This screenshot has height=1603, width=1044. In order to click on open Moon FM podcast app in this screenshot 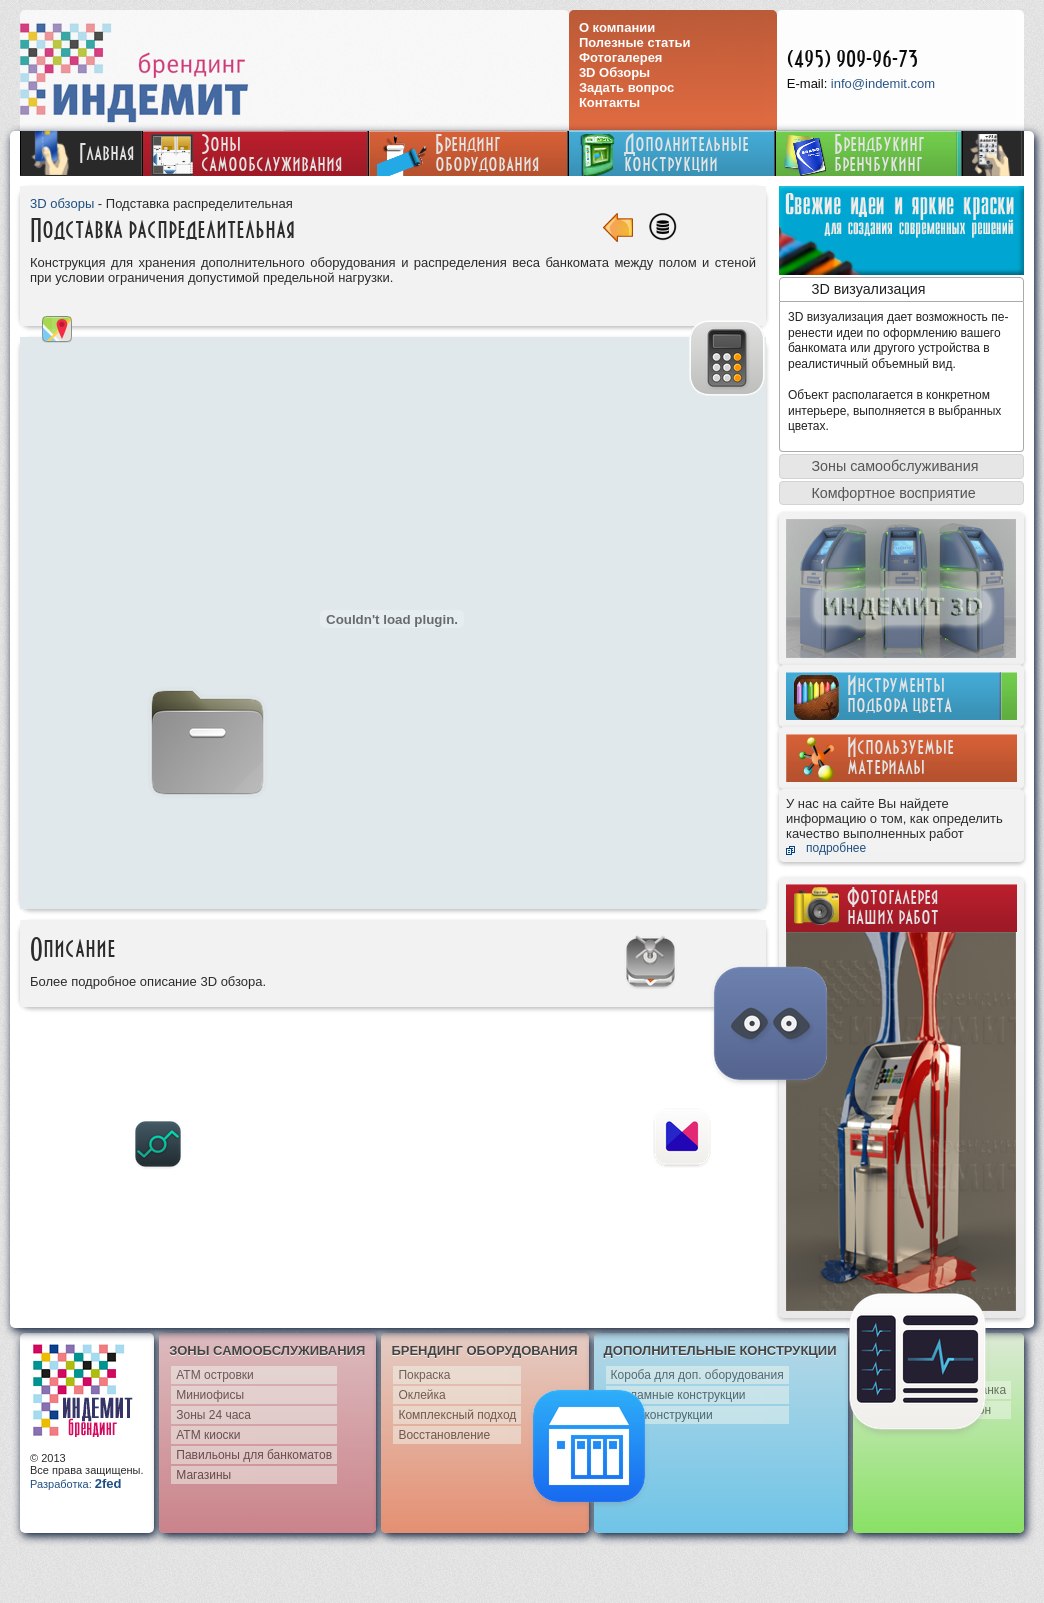, I will do `click(682, 1137)`.